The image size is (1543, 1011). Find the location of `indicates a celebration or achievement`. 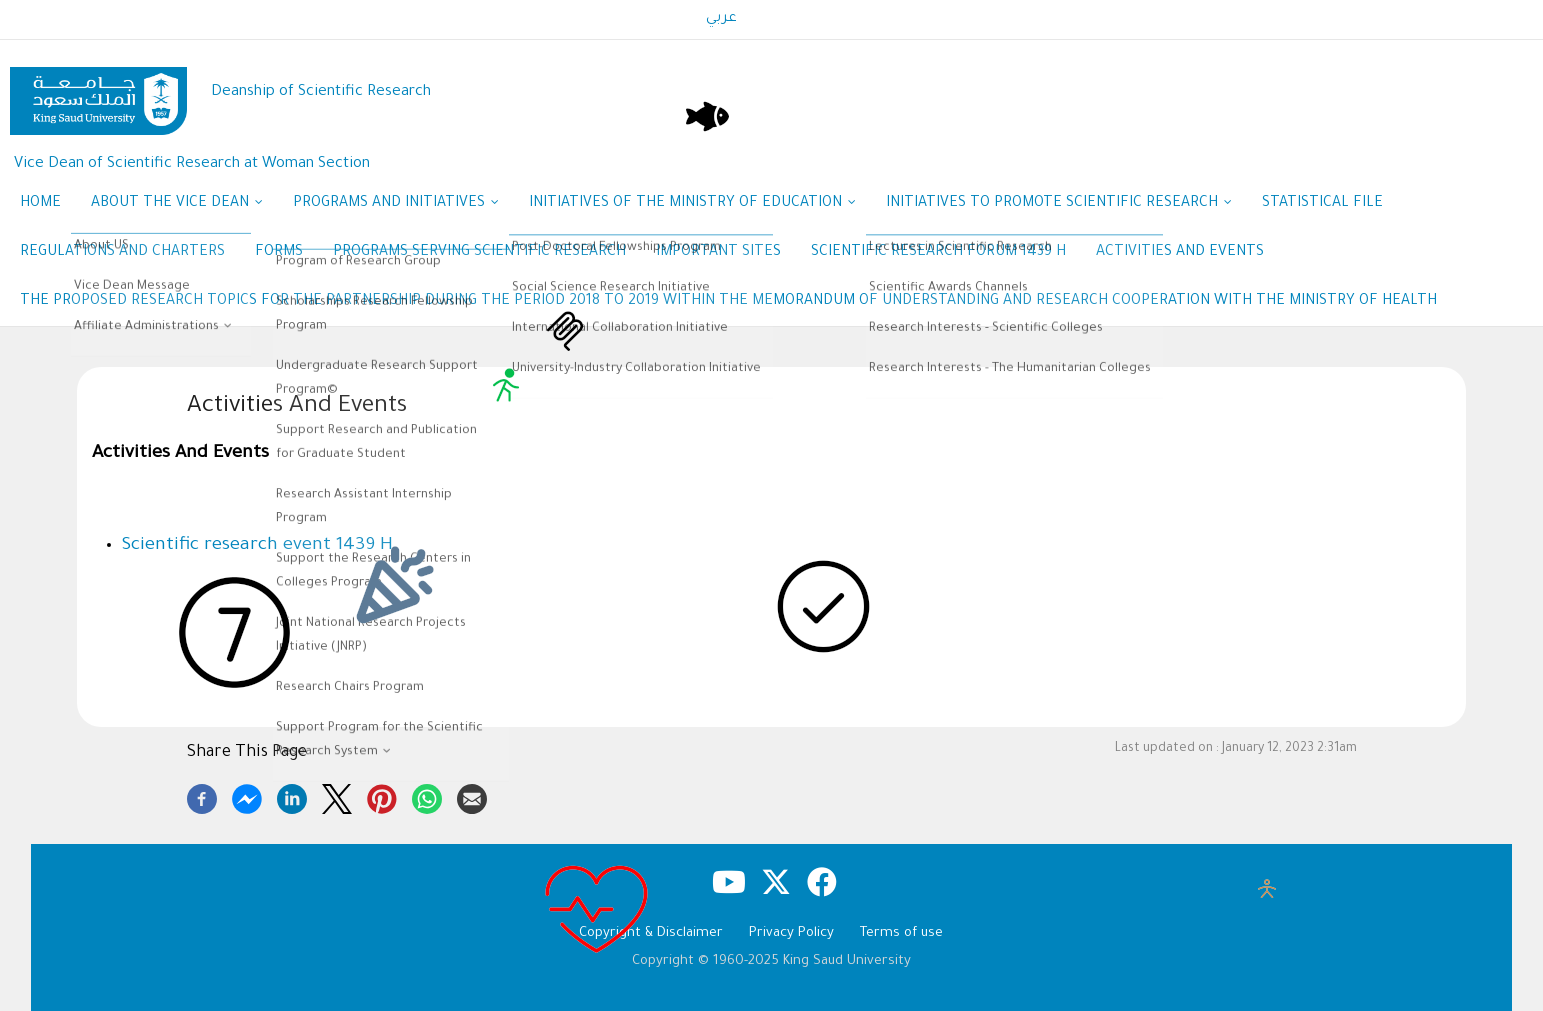

indicates a celebration or achievement is located at coordinates (391, 589).